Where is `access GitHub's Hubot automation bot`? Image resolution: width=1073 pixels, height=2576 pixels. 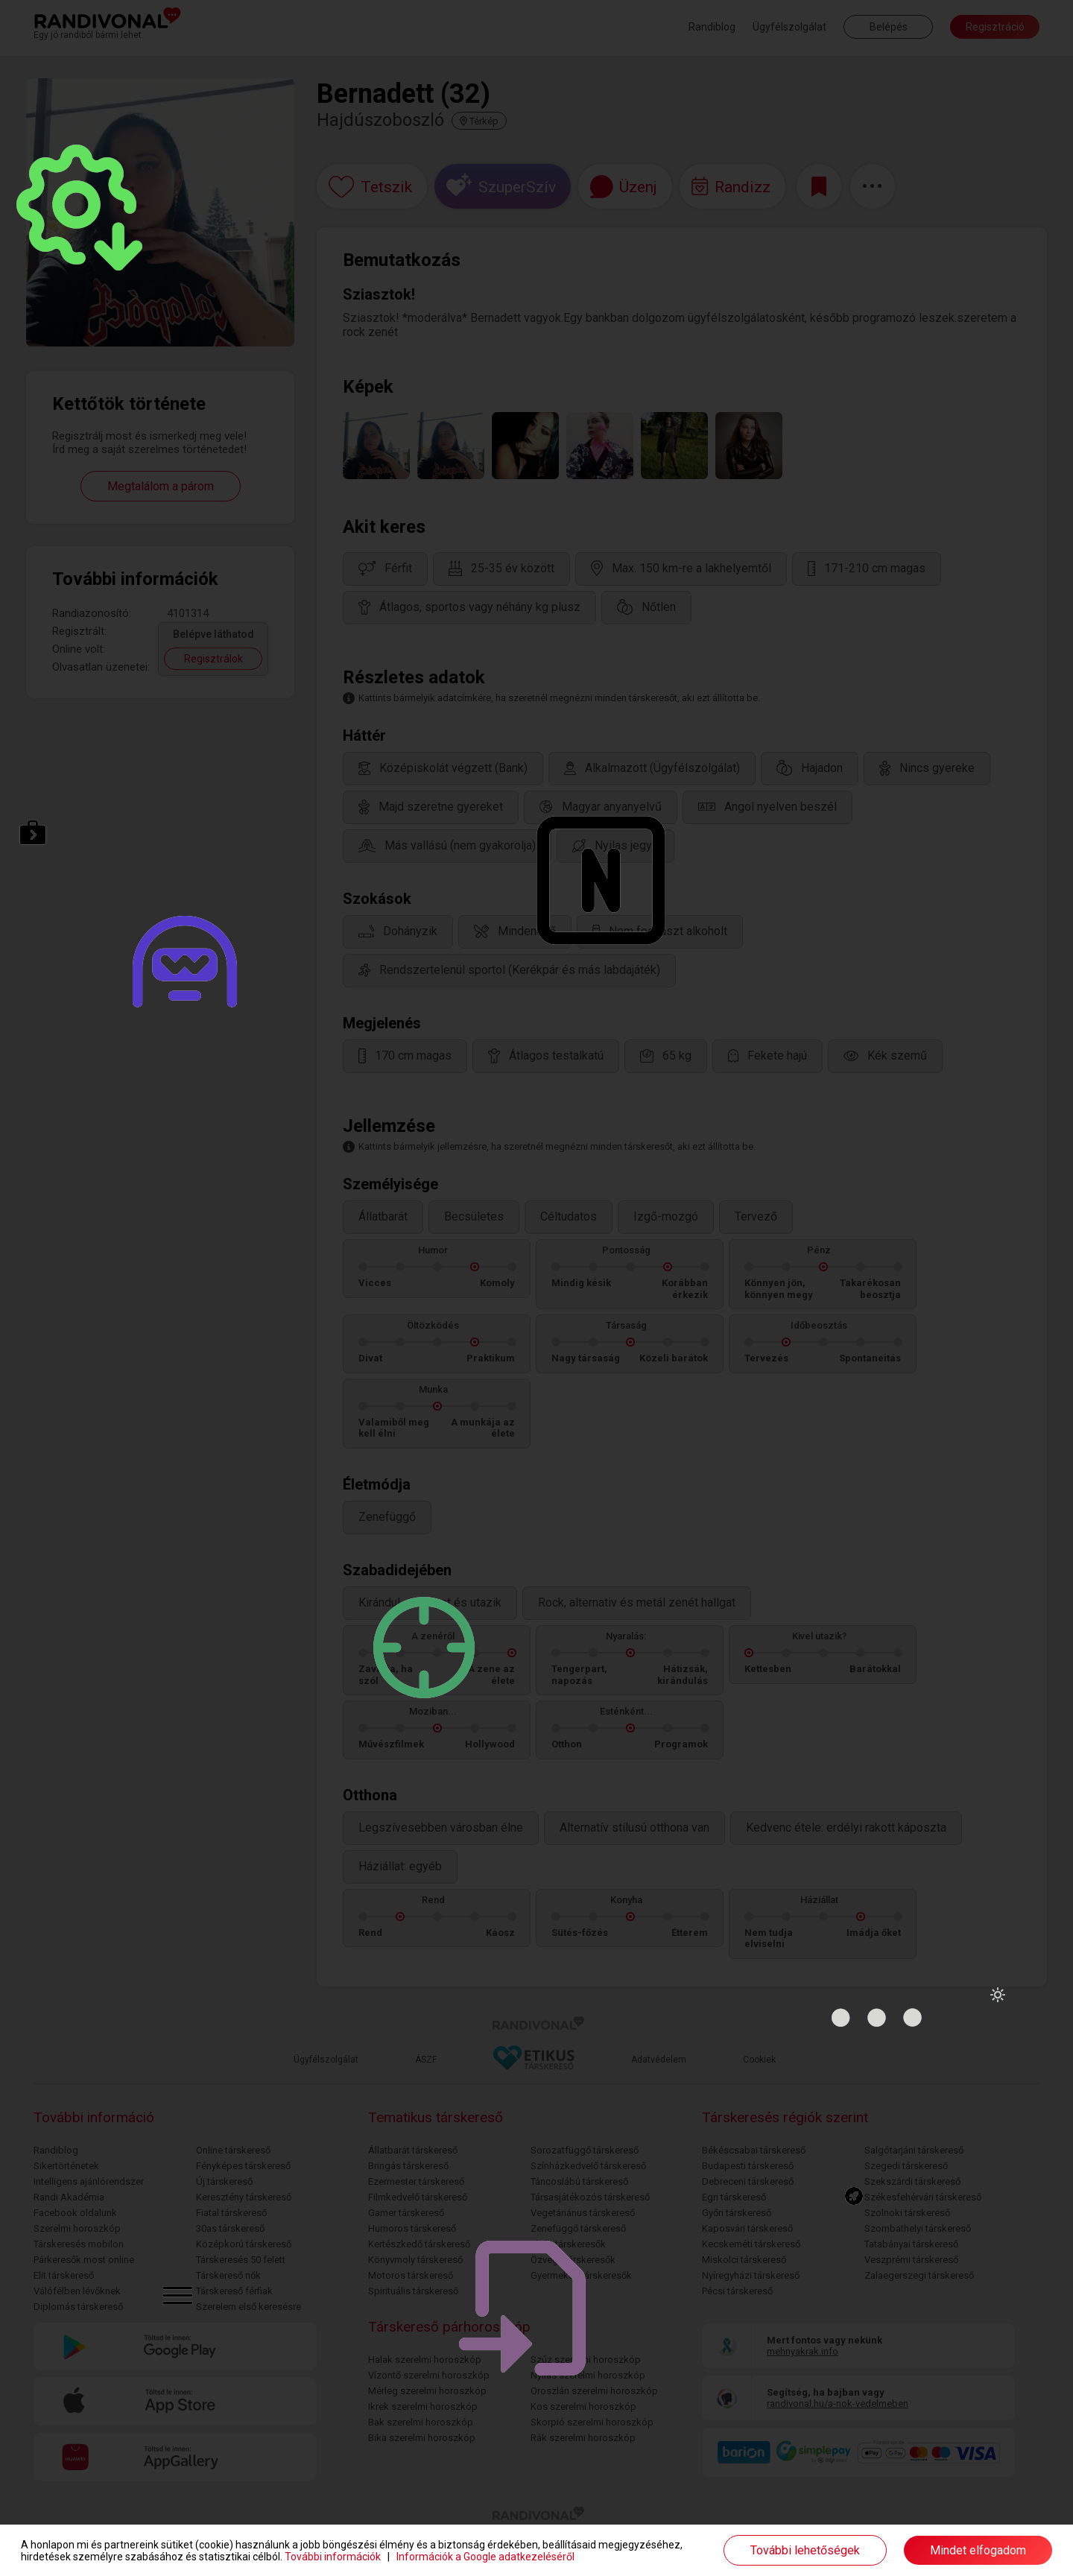
access GitHub's Hubot automation bot is located at coordinates (185, 968).